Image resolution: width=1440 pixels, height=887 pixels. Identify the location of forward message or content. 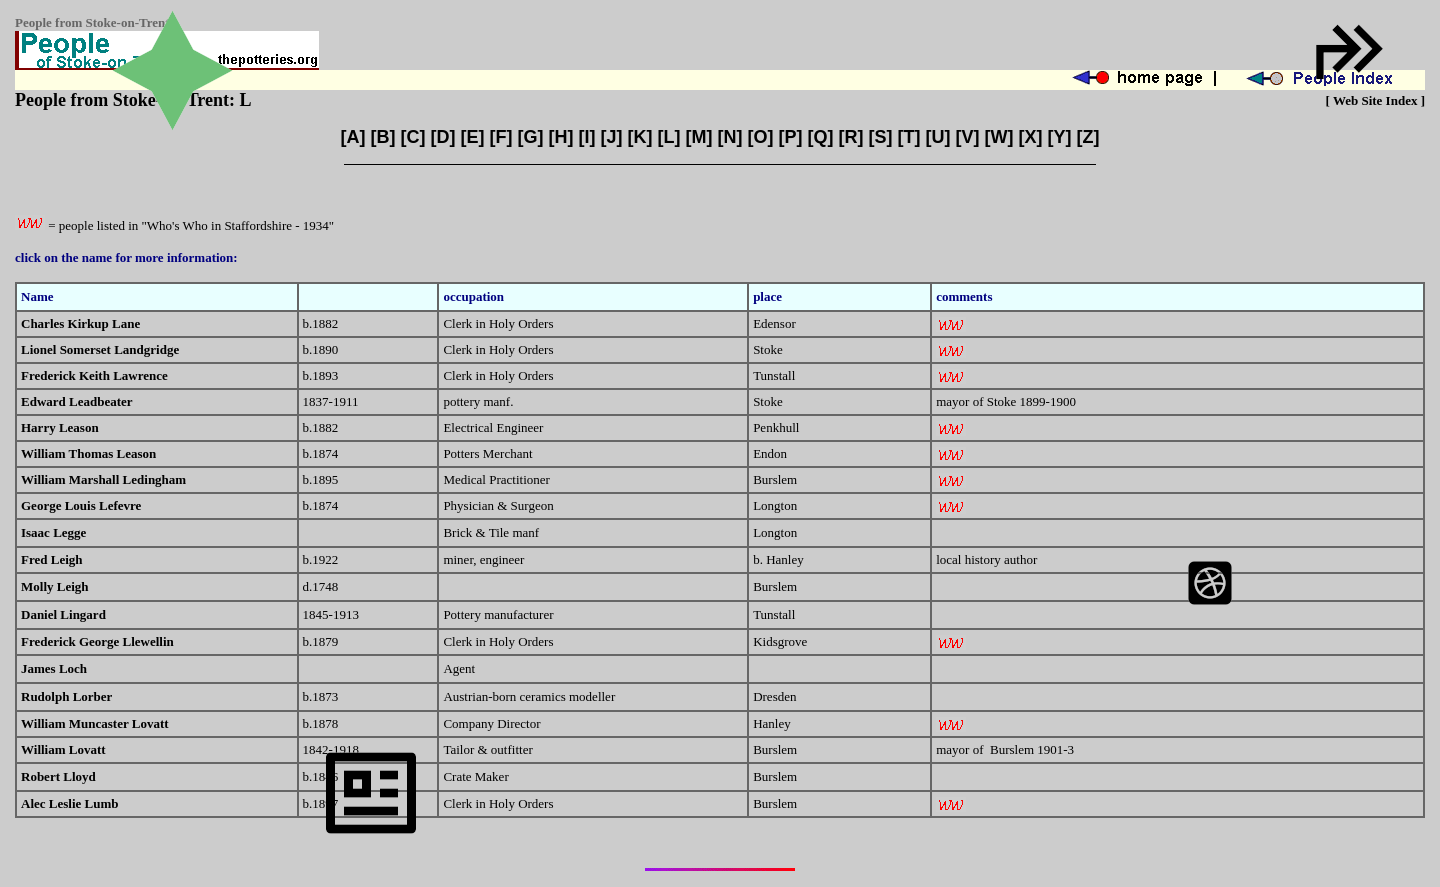
(1346, 52).